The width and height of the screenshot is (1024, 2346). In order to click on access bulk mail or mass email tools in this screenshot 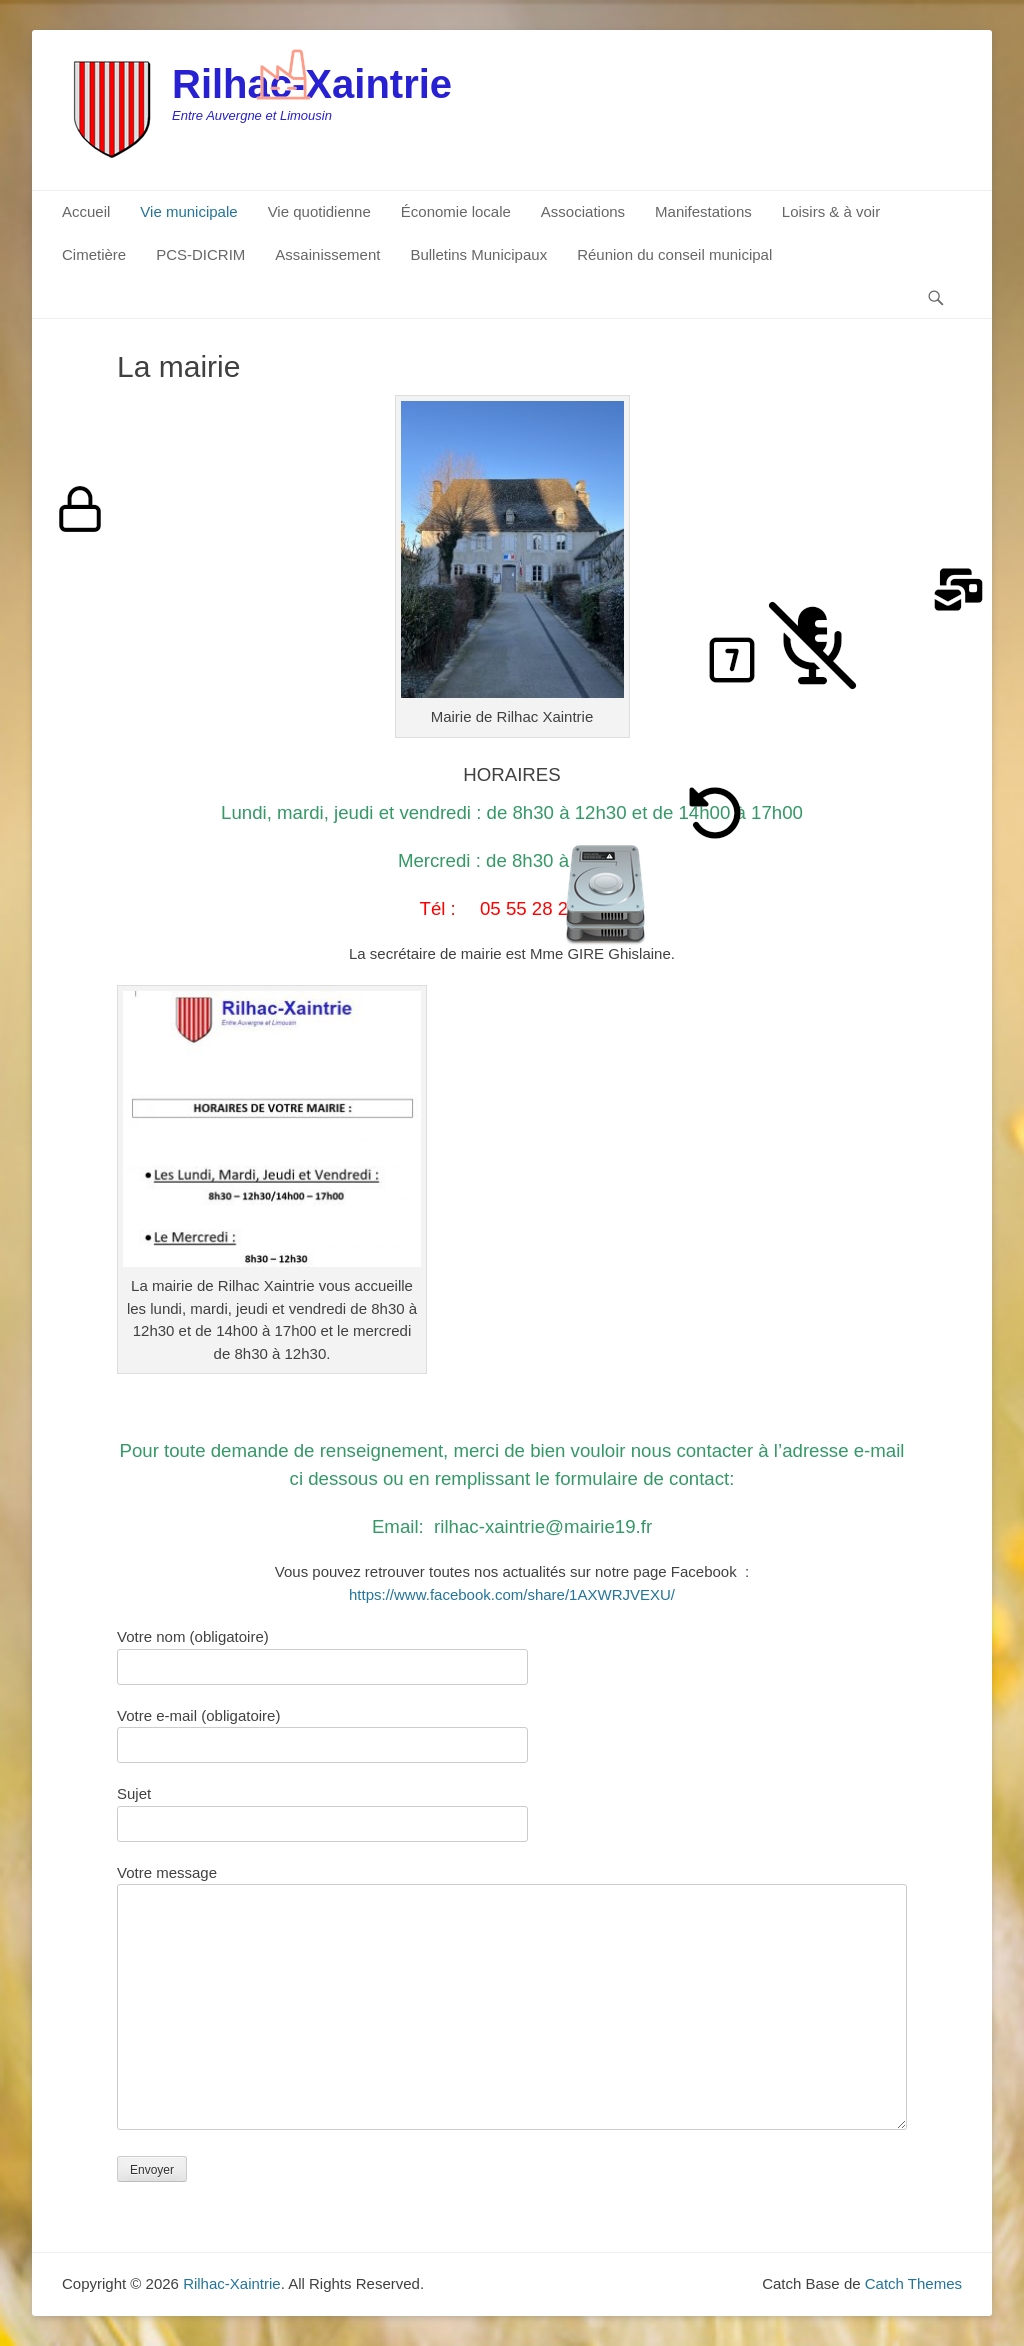, I will do `click(958, 589)`.